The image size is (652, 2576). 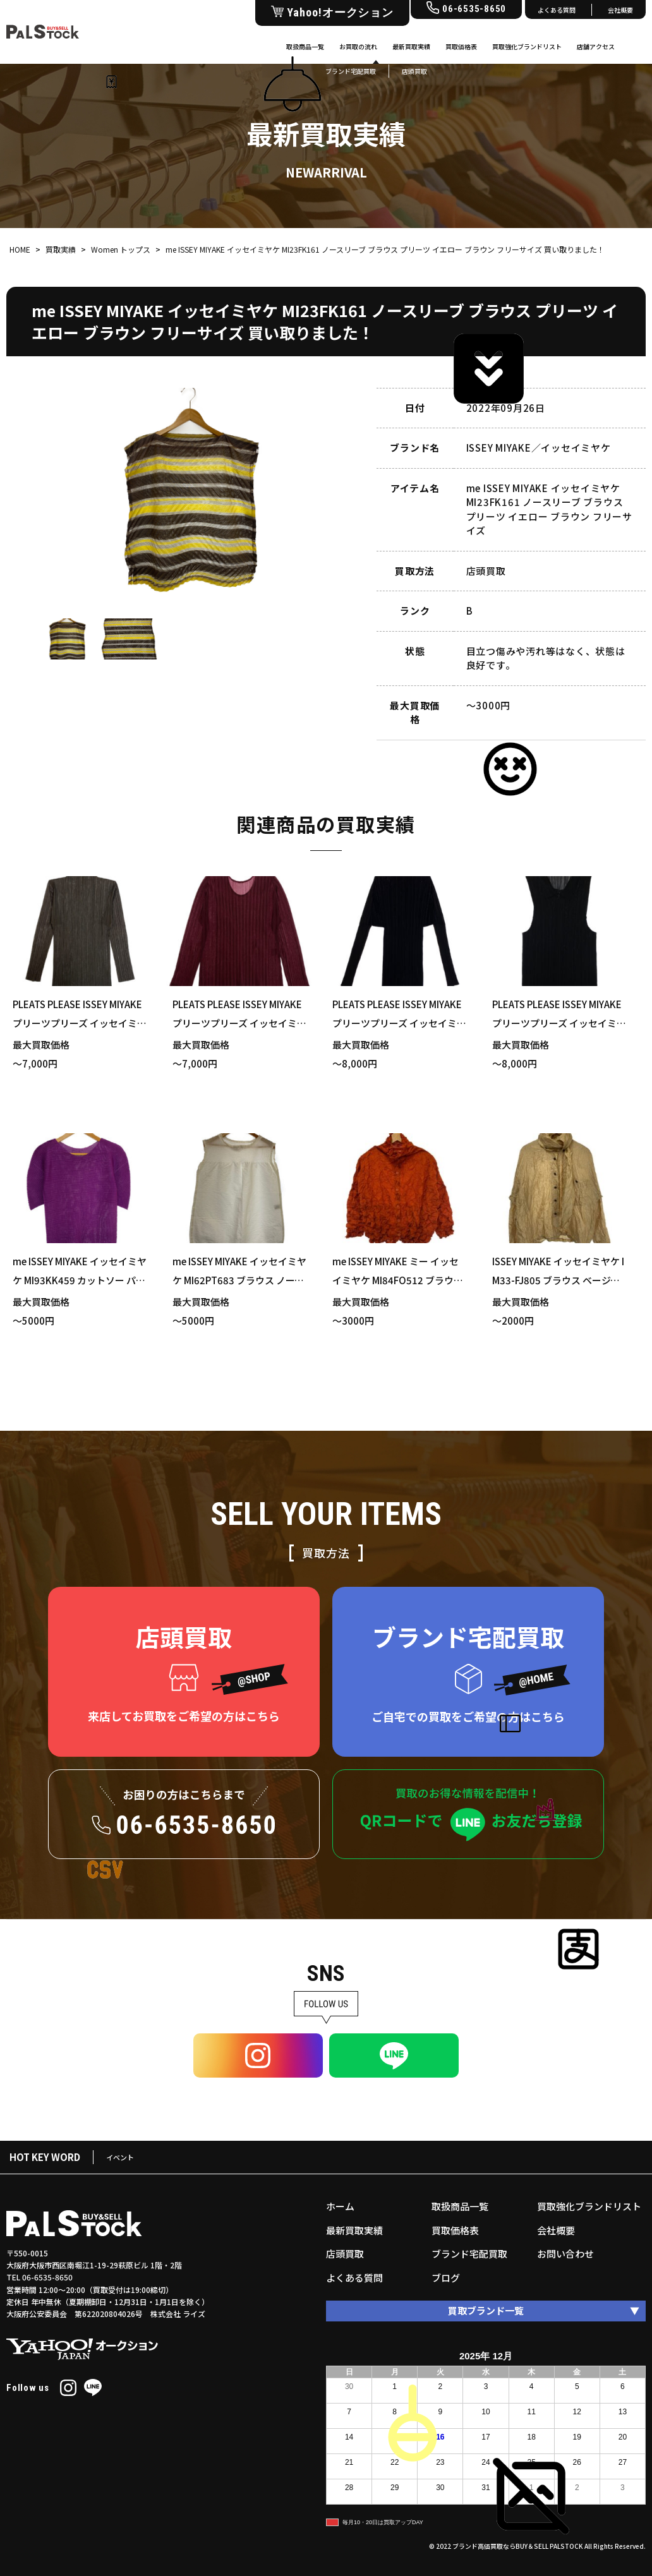 What do you see at coordinates (578, 1949) in the screenshot?
I see `pay with alipay` at bounding box center [578, 1949].